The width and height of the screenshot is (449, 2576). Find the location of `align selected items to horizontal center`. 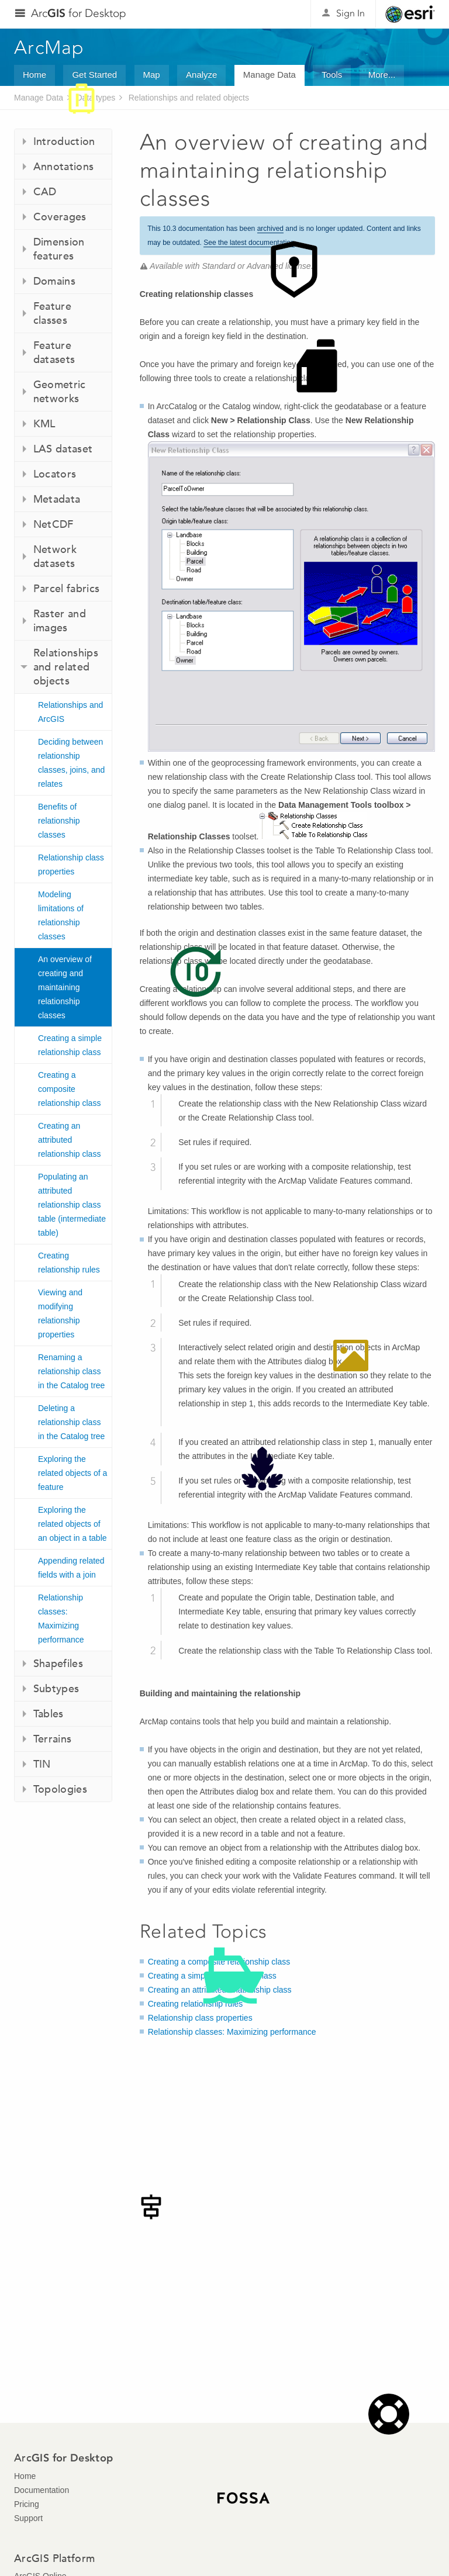

align selected items to horizontal center is located at coordinates (151, 2207).